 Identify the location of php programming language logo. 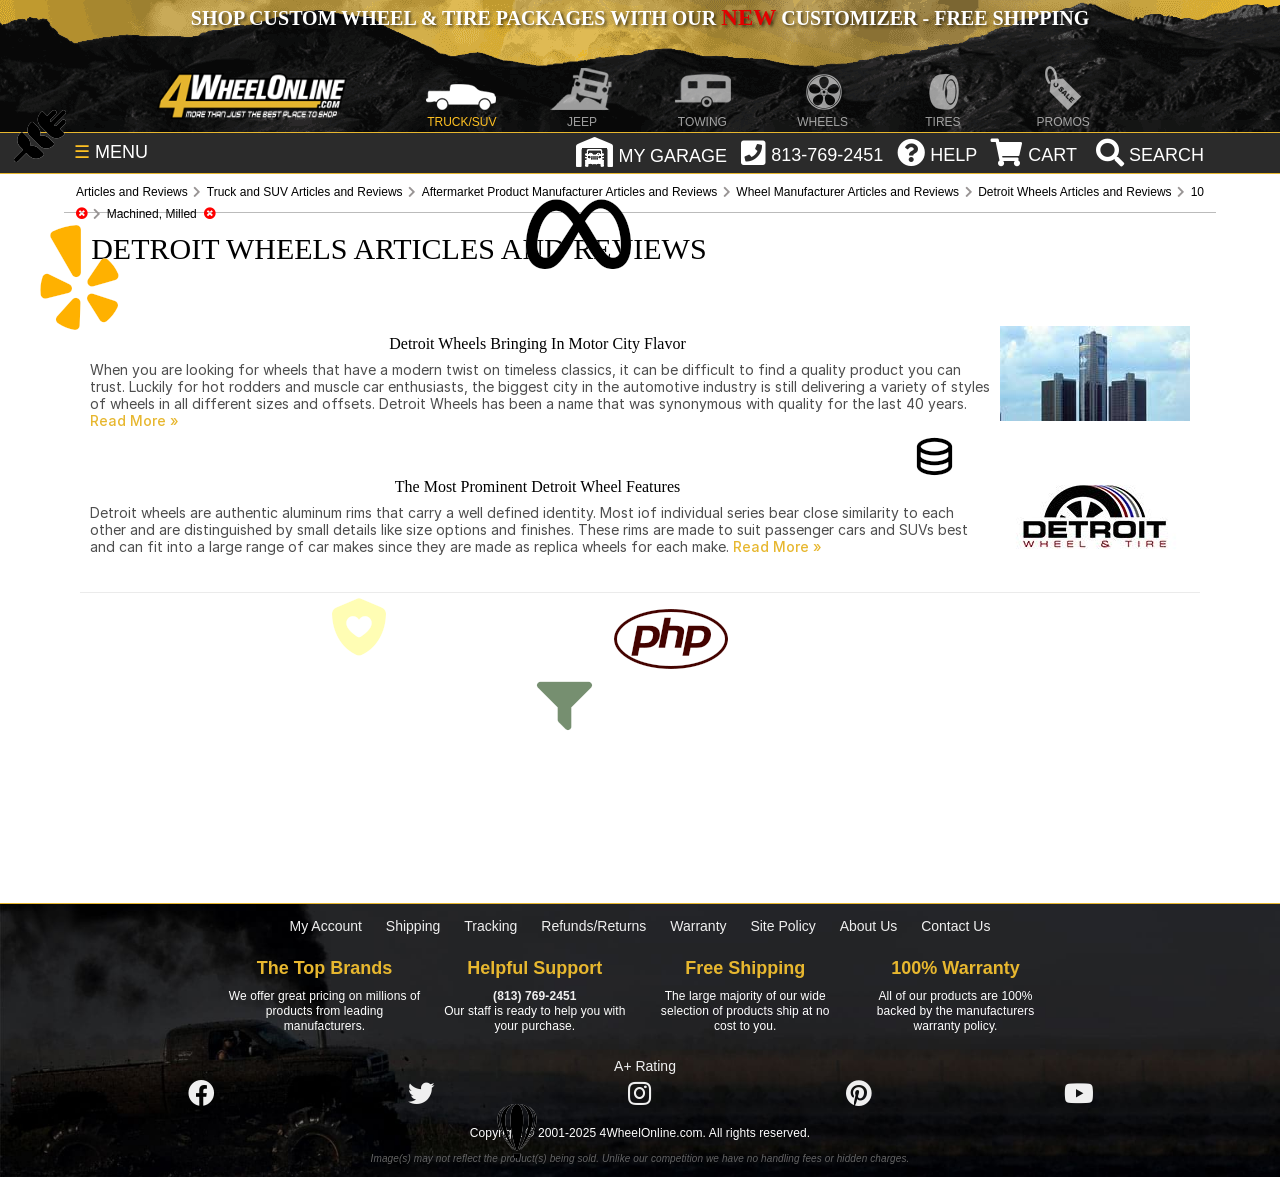
(671, 639).